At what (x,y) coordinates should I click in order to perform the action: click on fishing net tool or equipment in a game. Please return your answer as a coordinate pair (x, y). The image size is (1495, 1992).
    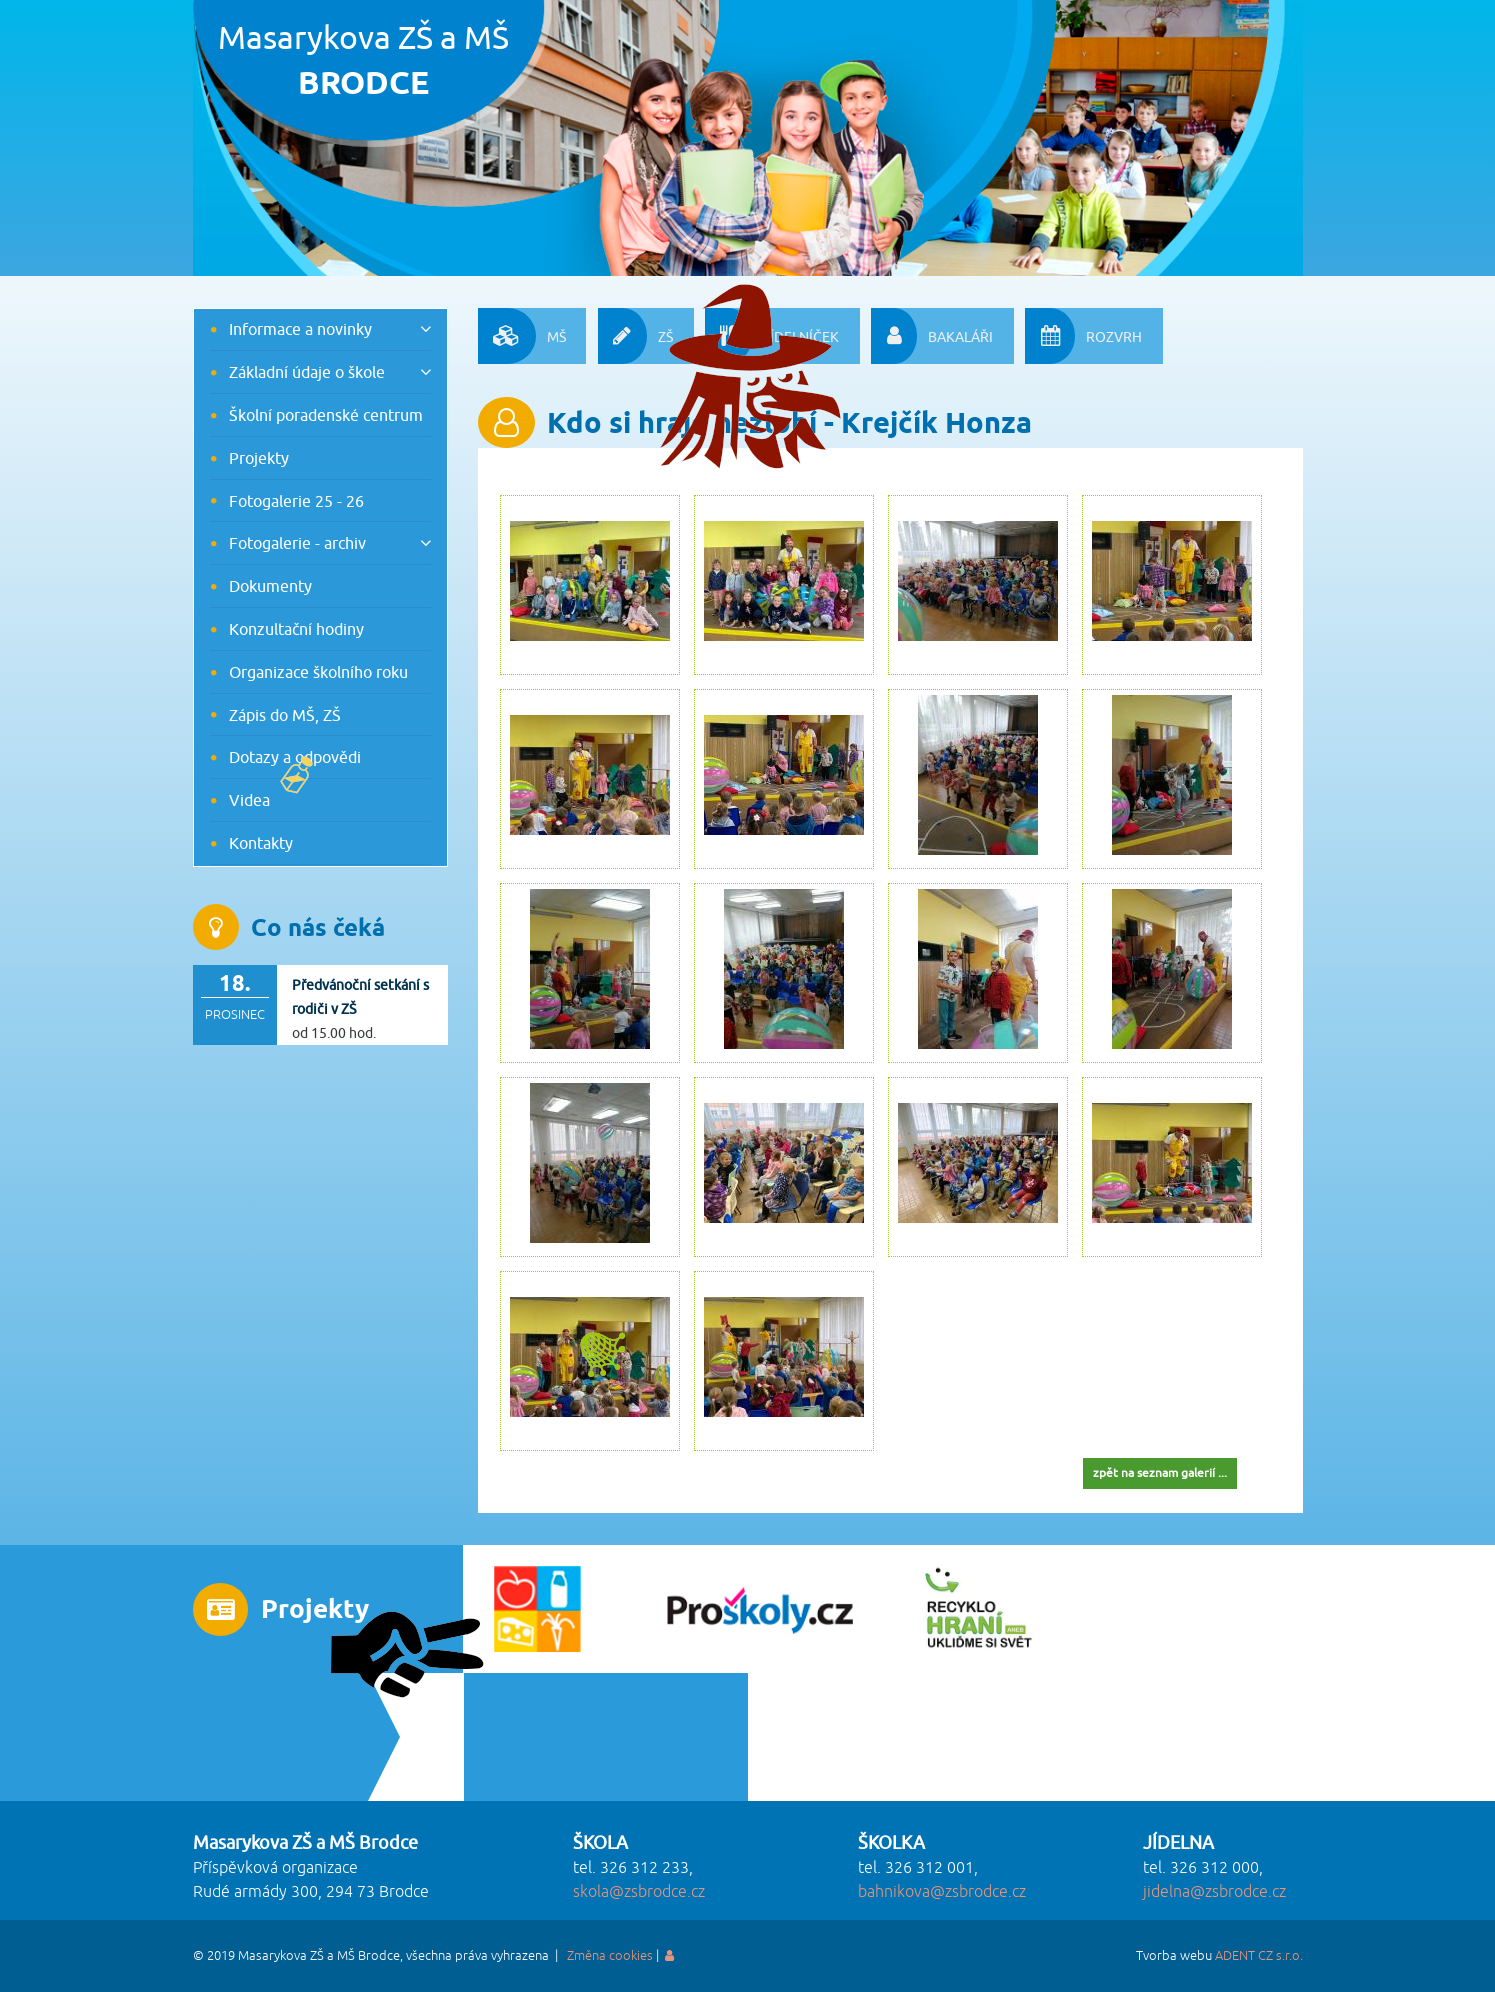
    Looking at the image, I should click on (603, 1355).